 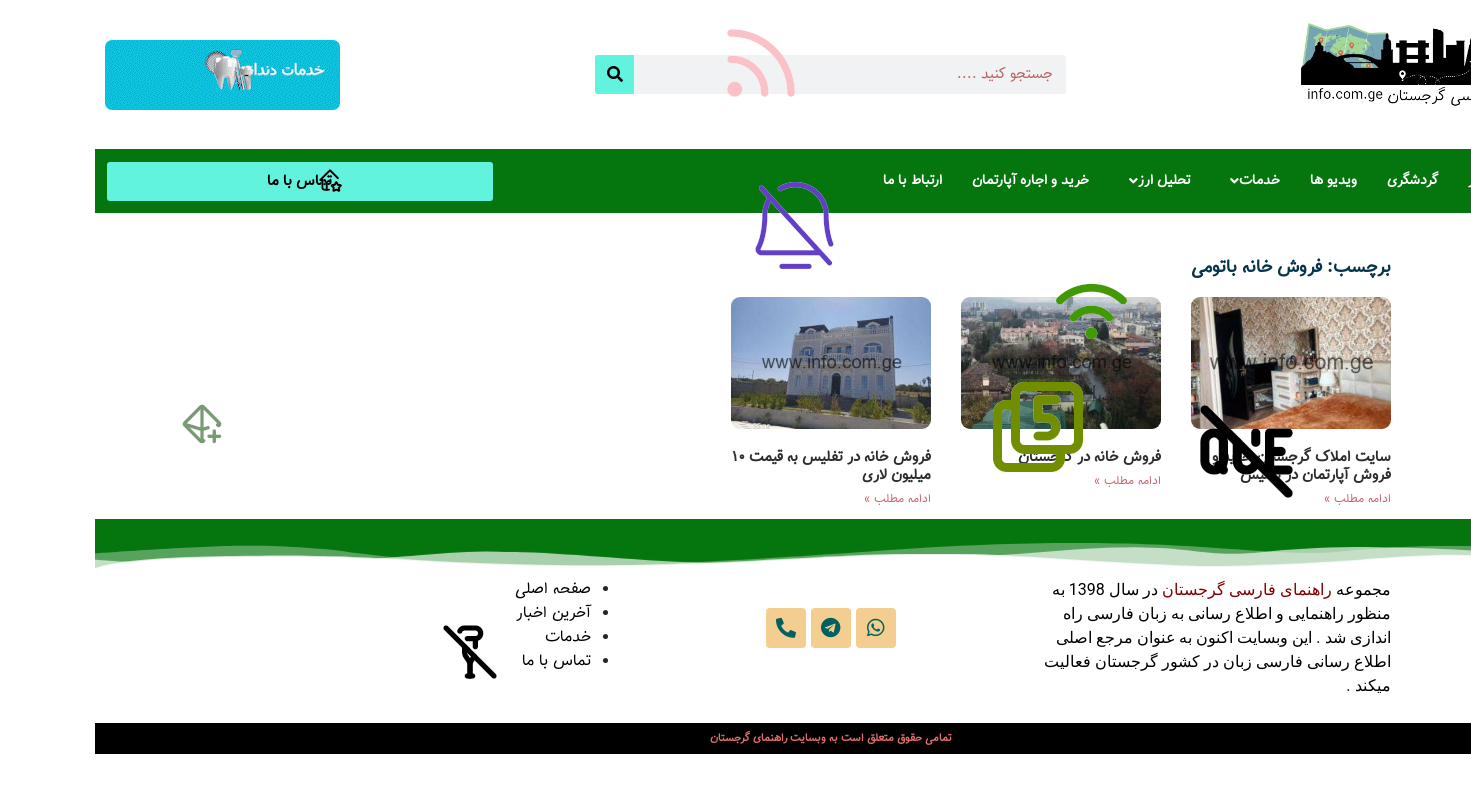 I want to click on add a new 3D object or shape, so click(x=202, y=424).